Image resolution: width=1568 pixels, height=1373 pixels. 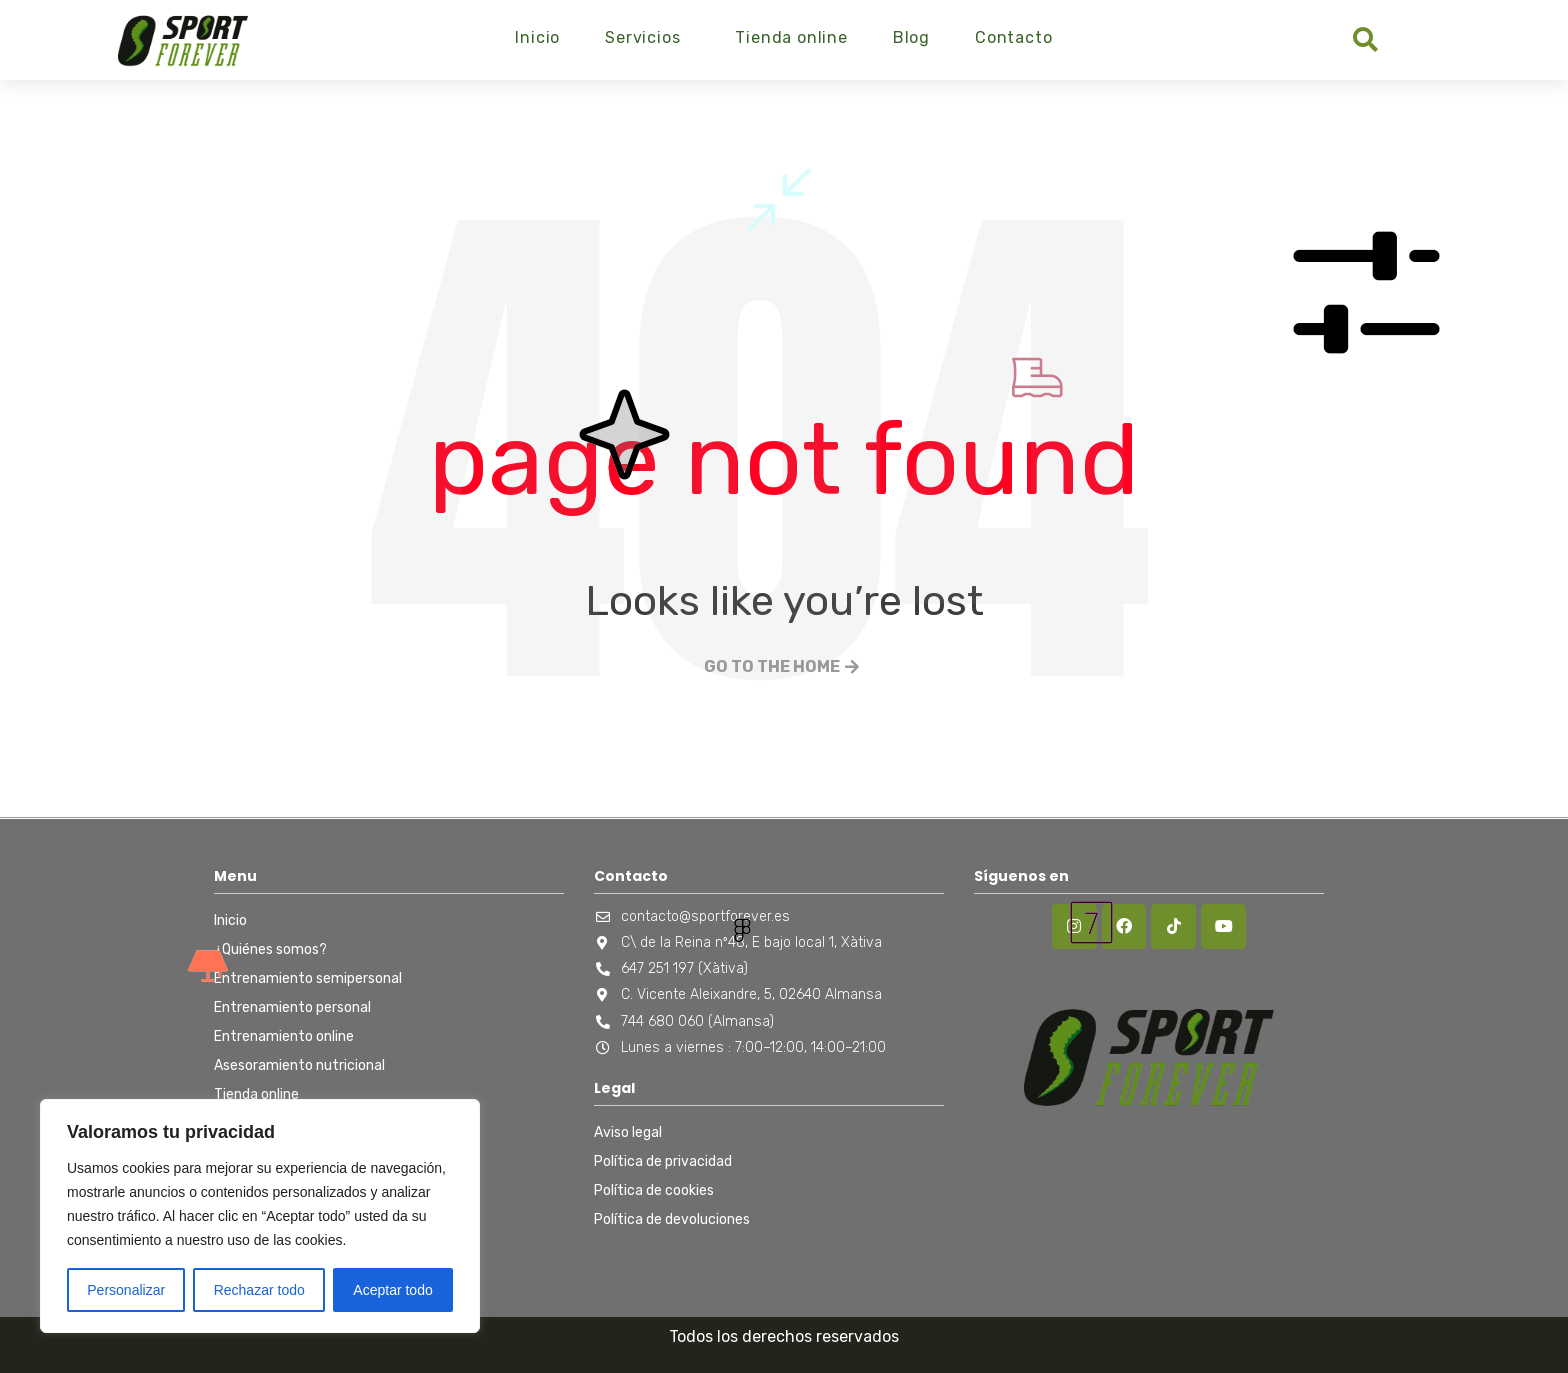 I want to click on select or input the number seven, so click(x=1091, y=922).